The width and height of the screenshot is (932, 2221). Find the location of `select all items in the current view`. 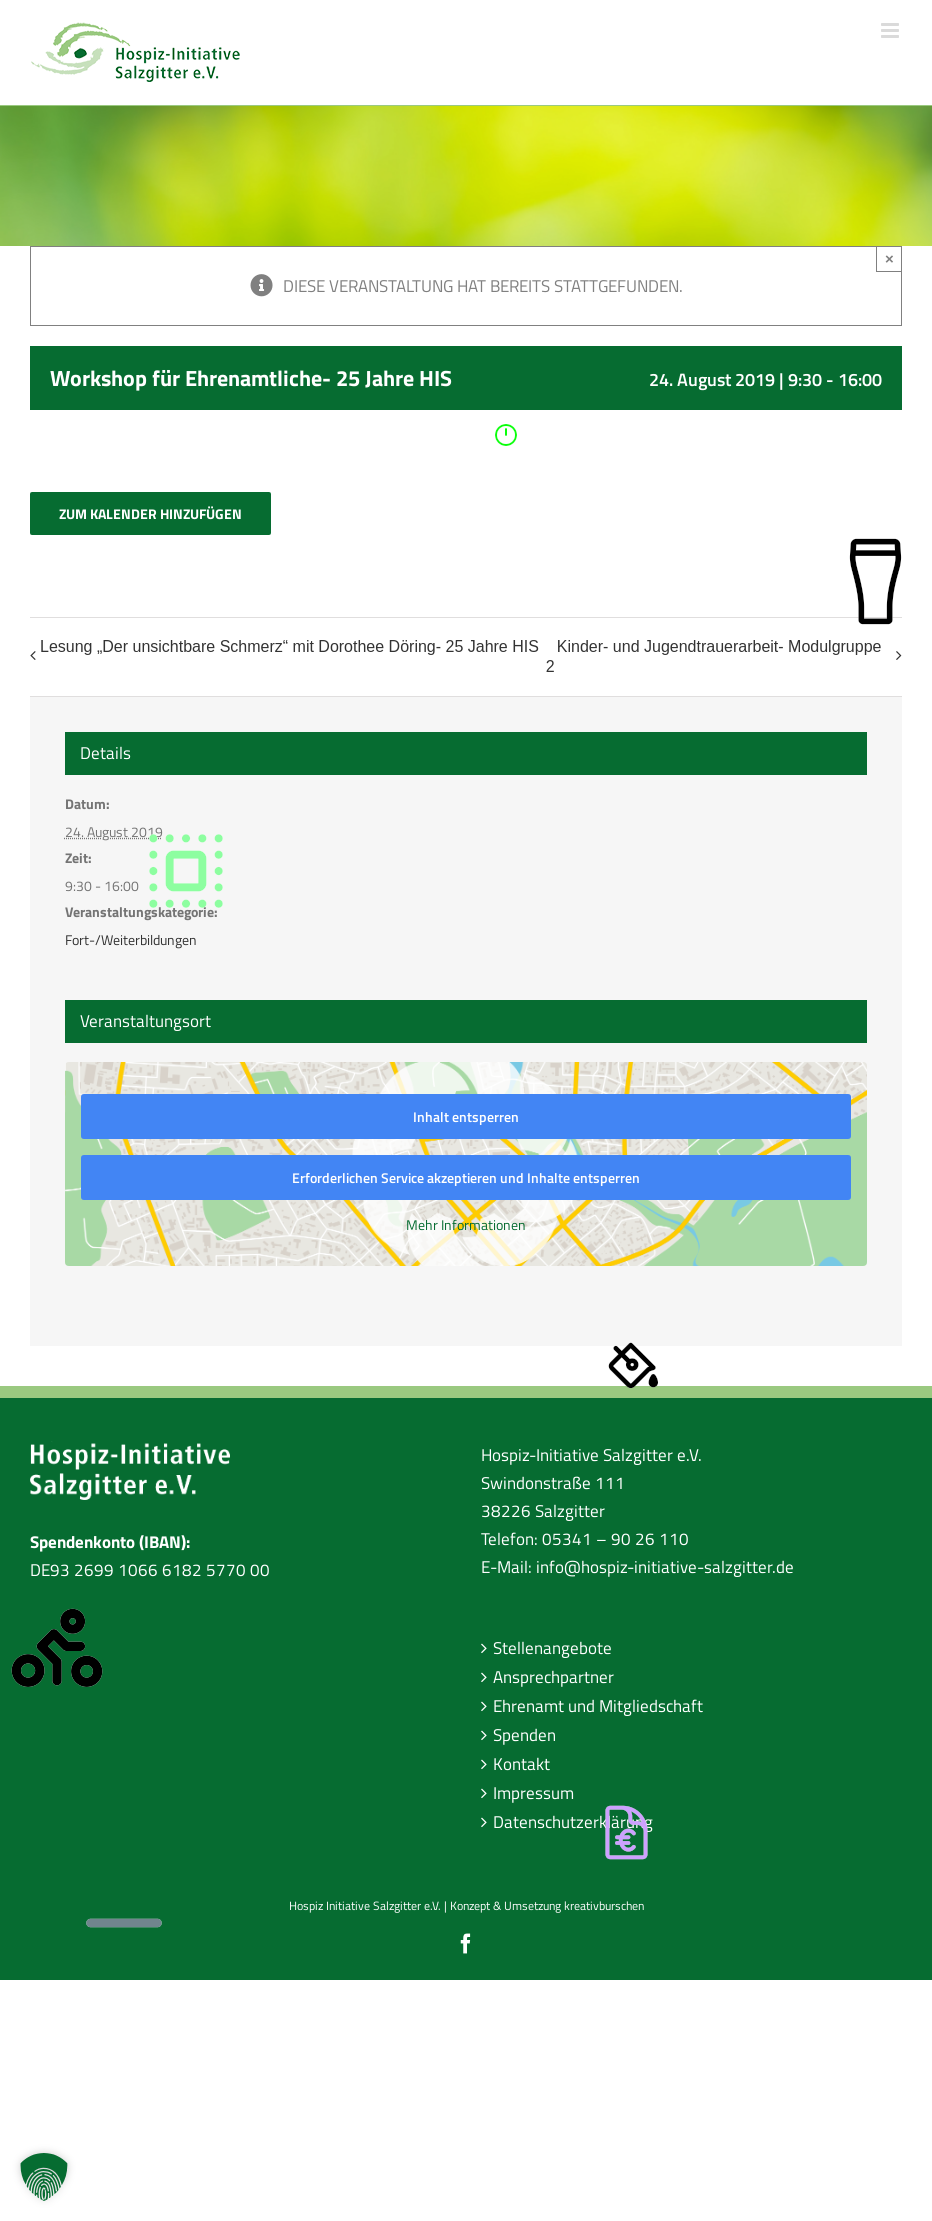

select all items in the current view is located at coordinates (186, 871).